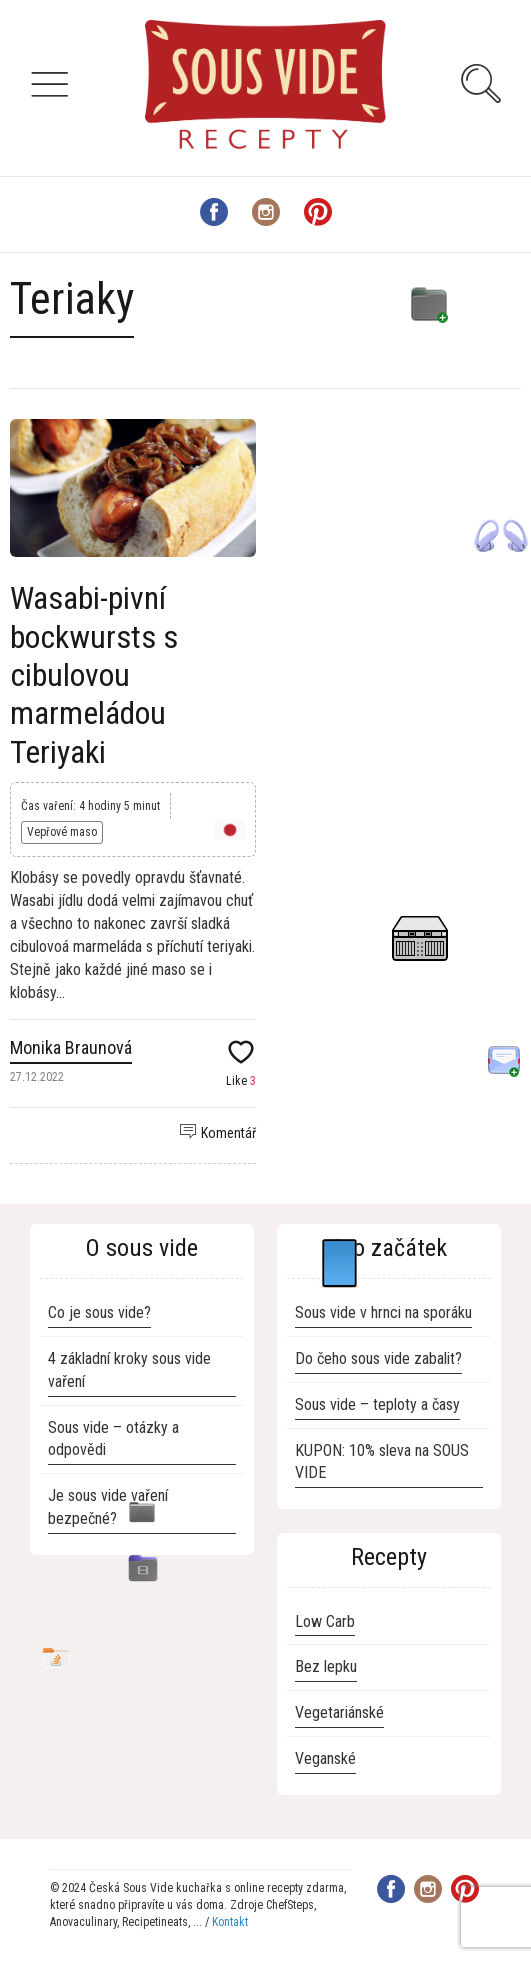 Image resolution: width=531 pixels, height=1961 pixels. Describe the element at coordinates (501, 538) in the screenshot. I see `connect beats wireless earbuds via bluetooth` at that location.